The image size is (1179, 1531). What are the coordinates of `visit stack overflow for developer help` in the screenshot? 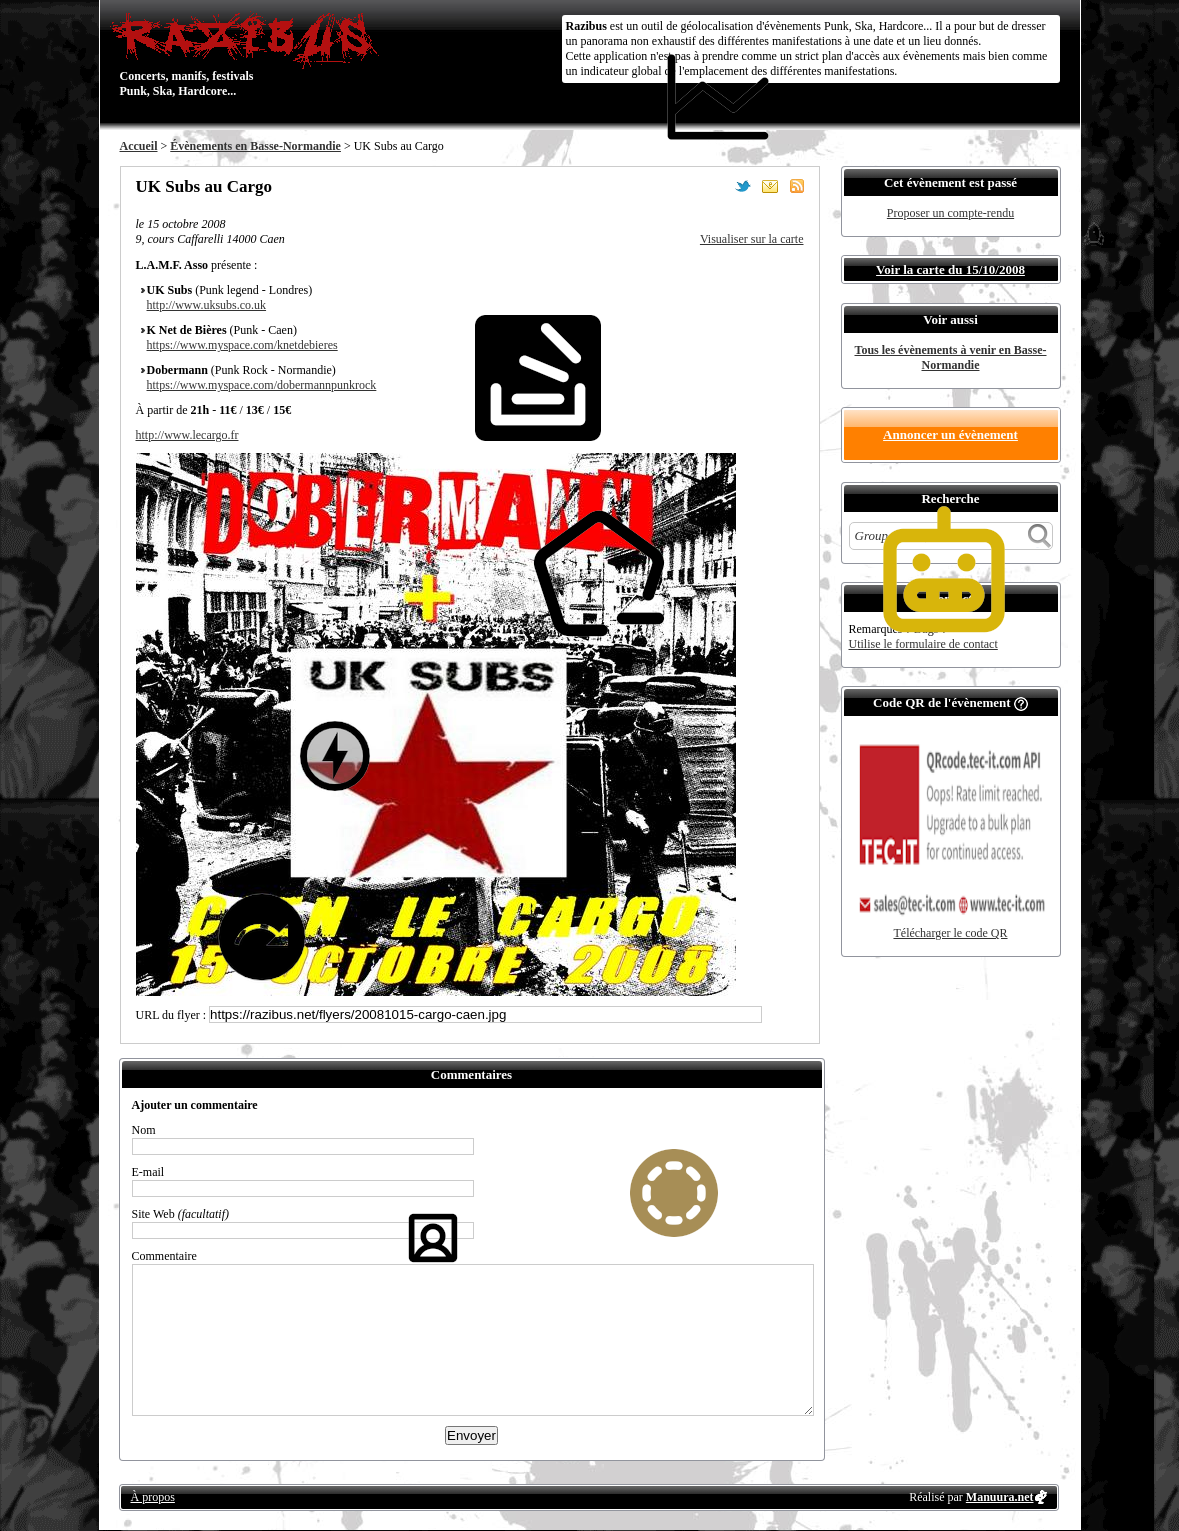 It's located at (538, 378).